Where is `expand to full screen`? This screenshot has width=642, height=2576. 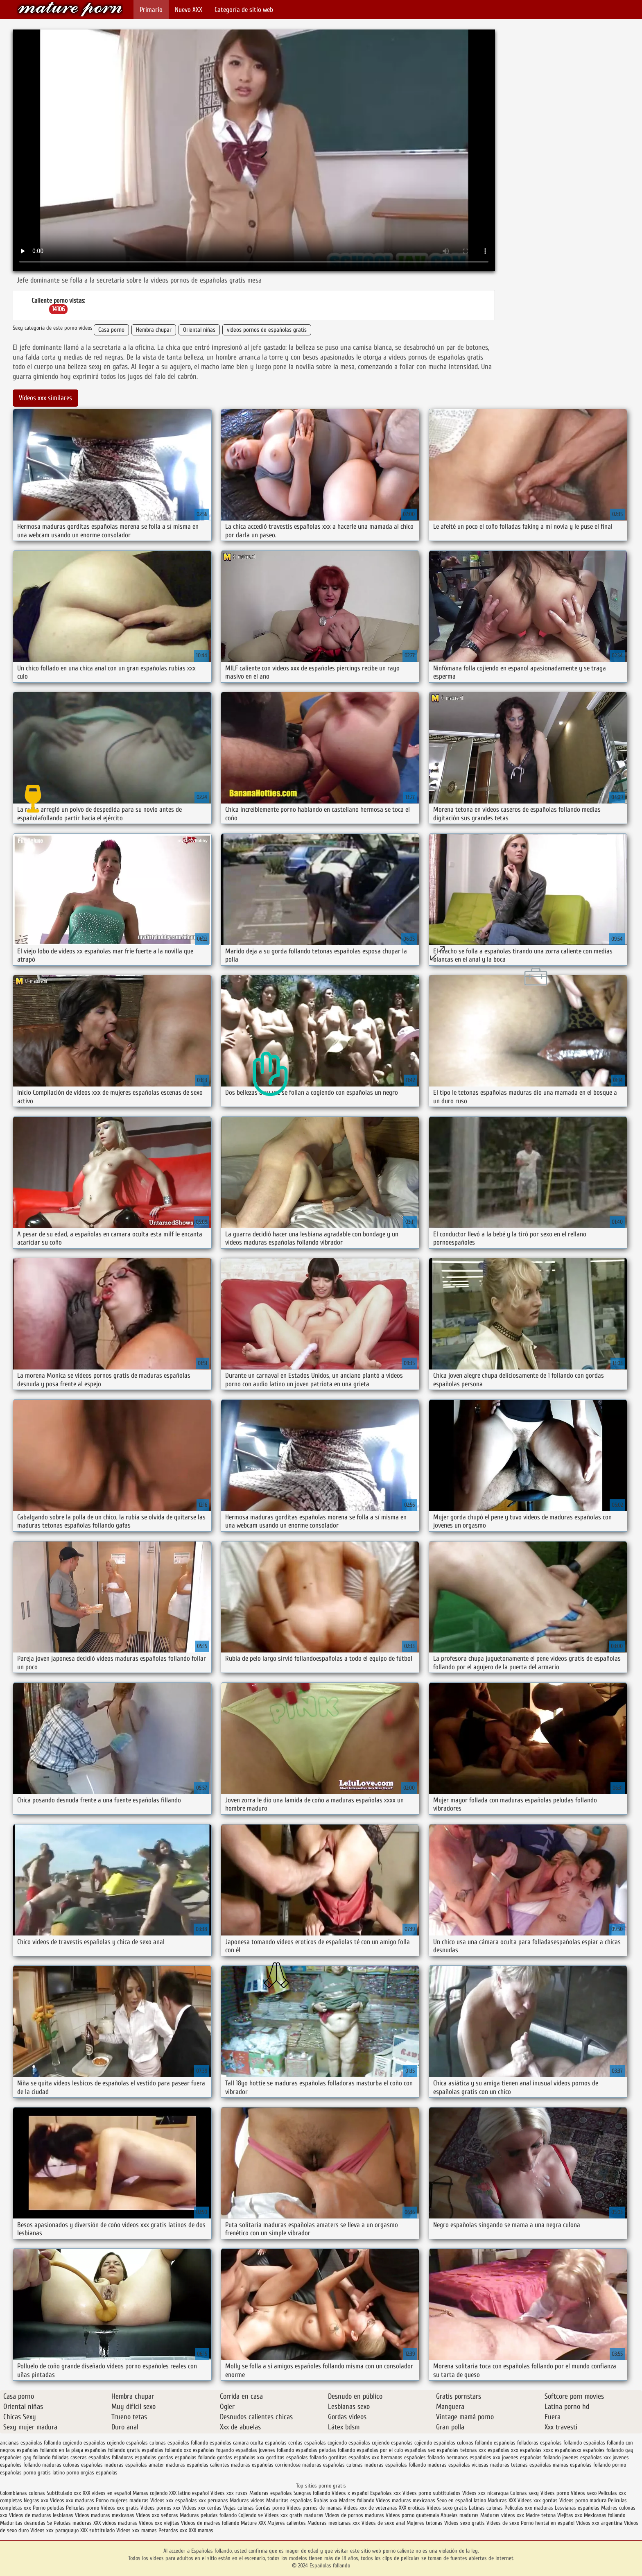 expand to full screen is located at coordinates (437, 953).